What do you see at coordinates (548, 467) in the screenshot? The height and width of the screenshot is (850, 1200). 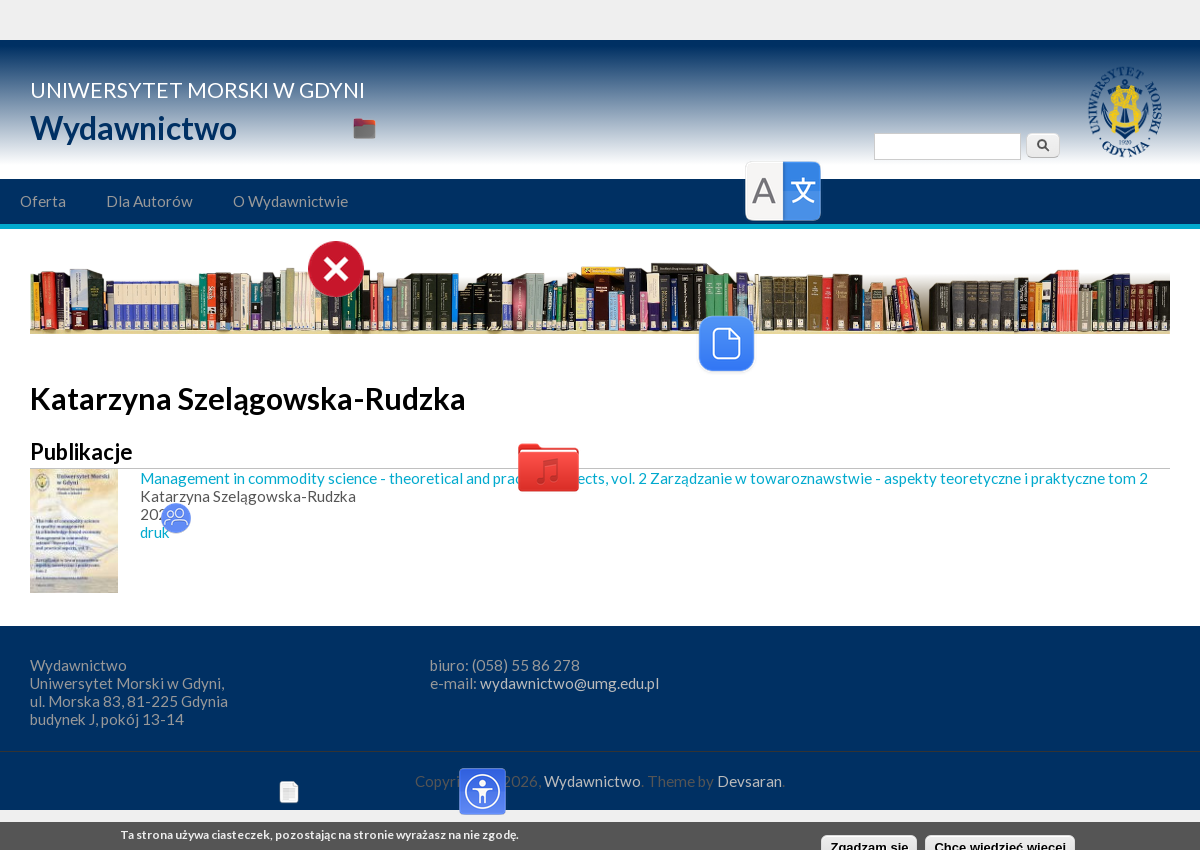 I see `open your music files folder` at bounding box center [548, 467].